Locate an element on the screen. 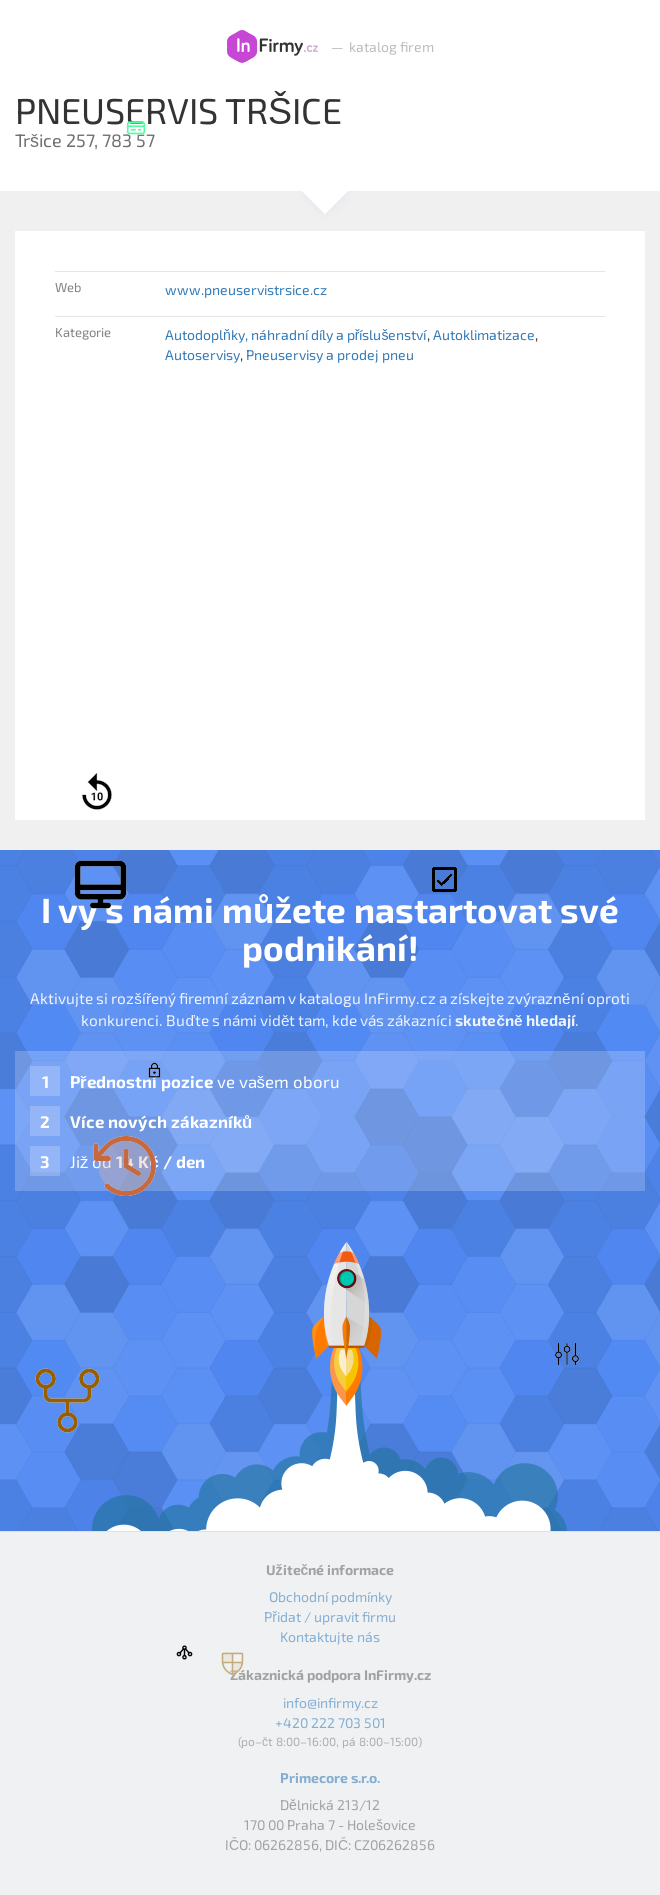 The image size is (660, 1895). view hierarchical data structure is located at coordinates (184, 1652).